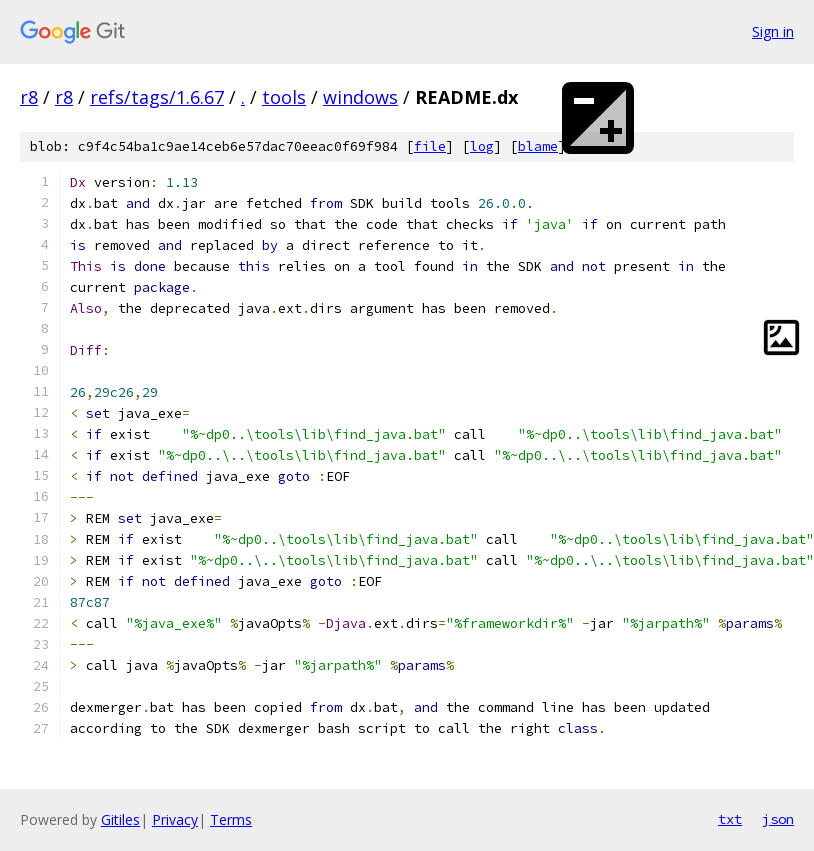 This screenshot has height=851, width=814. Describe the element at coordinates (598, 118) in the screenshot. I see `adjust image exposure settings` at that location.